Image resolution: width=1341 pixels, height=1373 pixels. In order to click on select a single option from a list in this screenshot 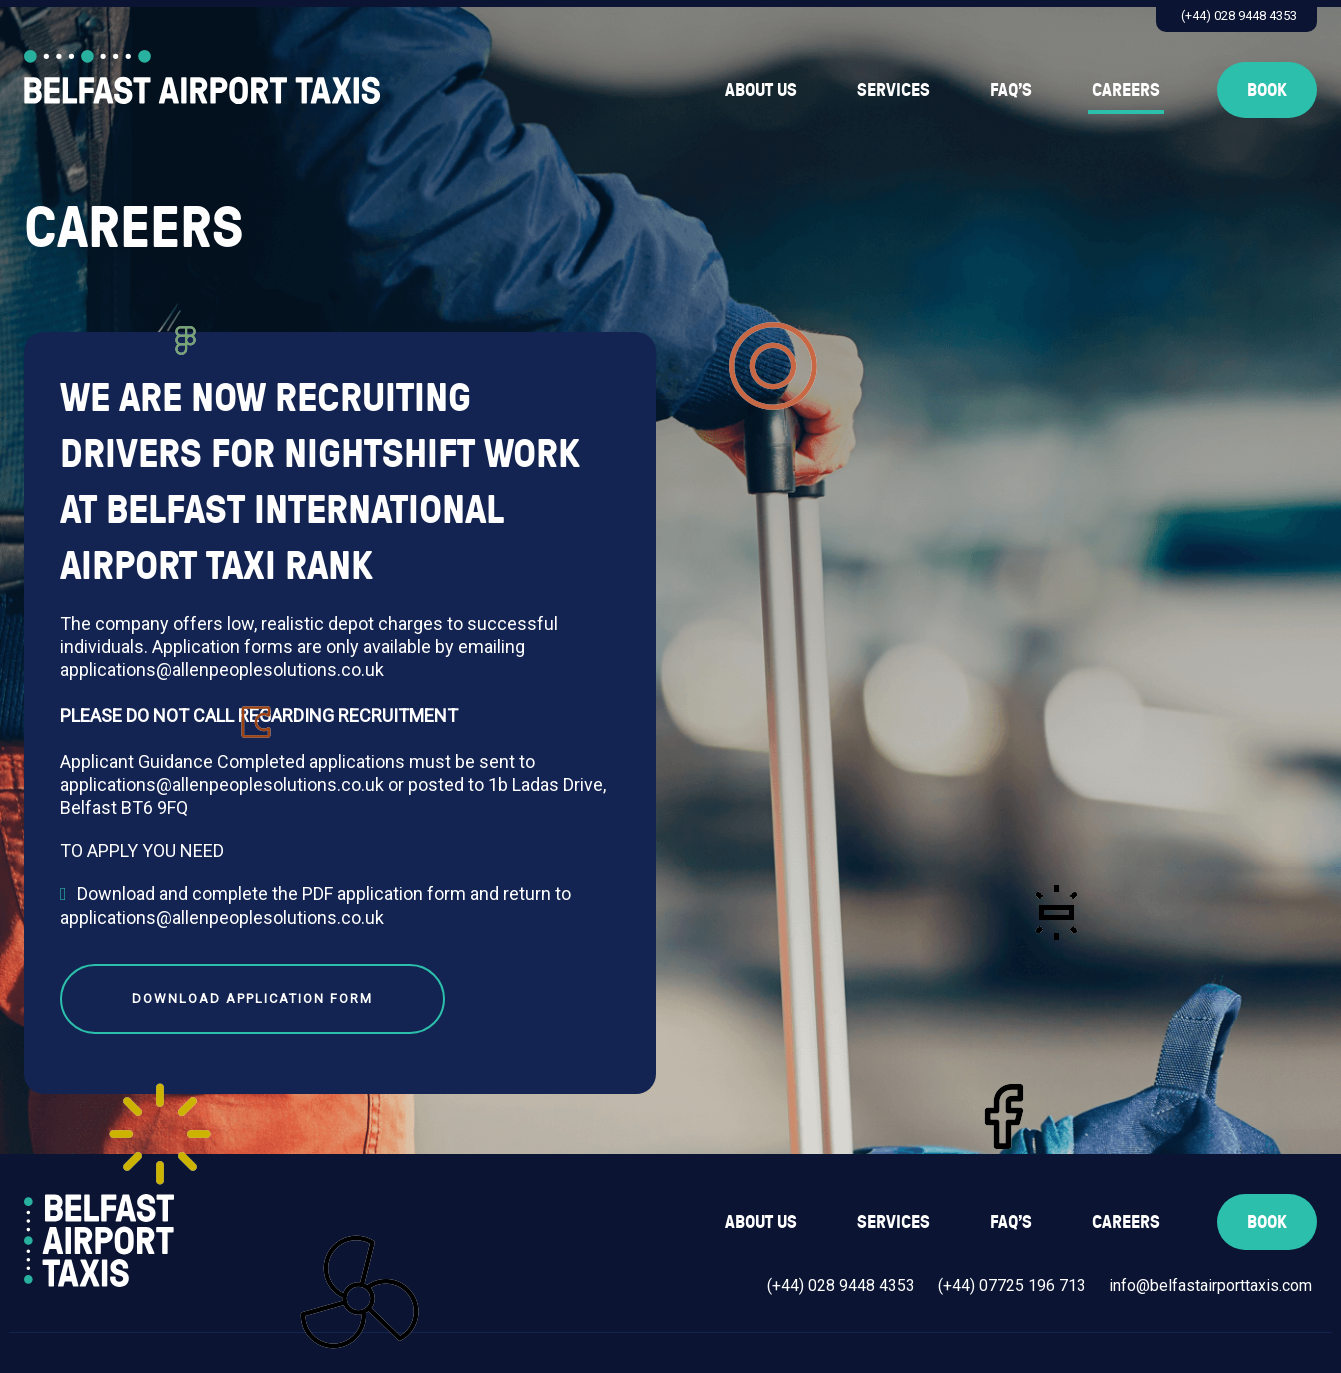, I will do `click(773, 366)`.